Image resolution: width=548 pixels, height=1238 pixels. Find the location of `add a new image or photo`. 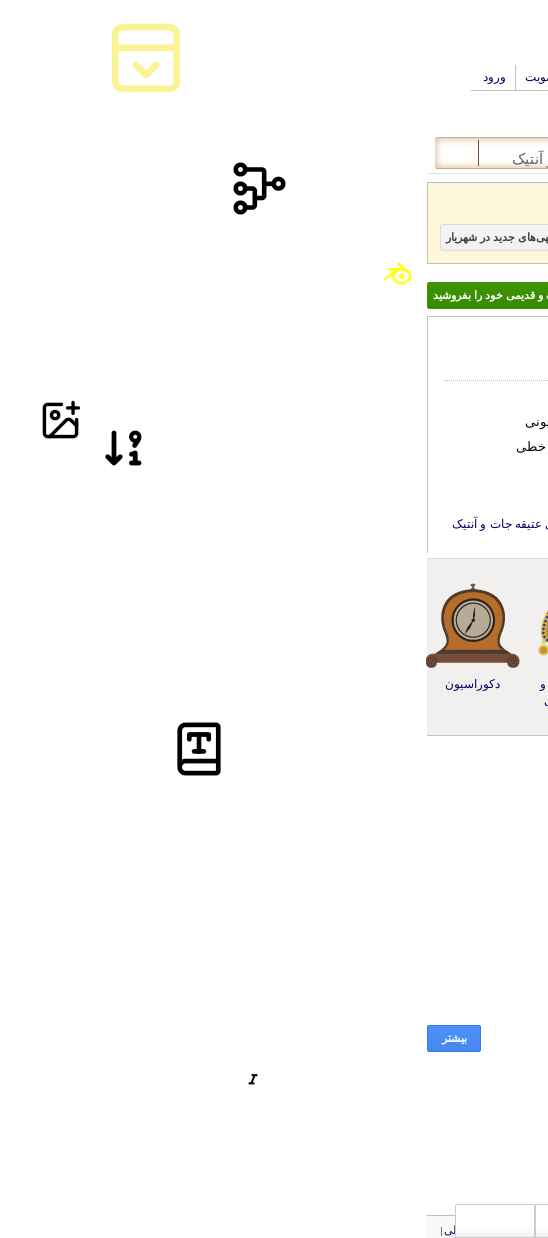

add a new image or photo is located at coordinates (60, 420).